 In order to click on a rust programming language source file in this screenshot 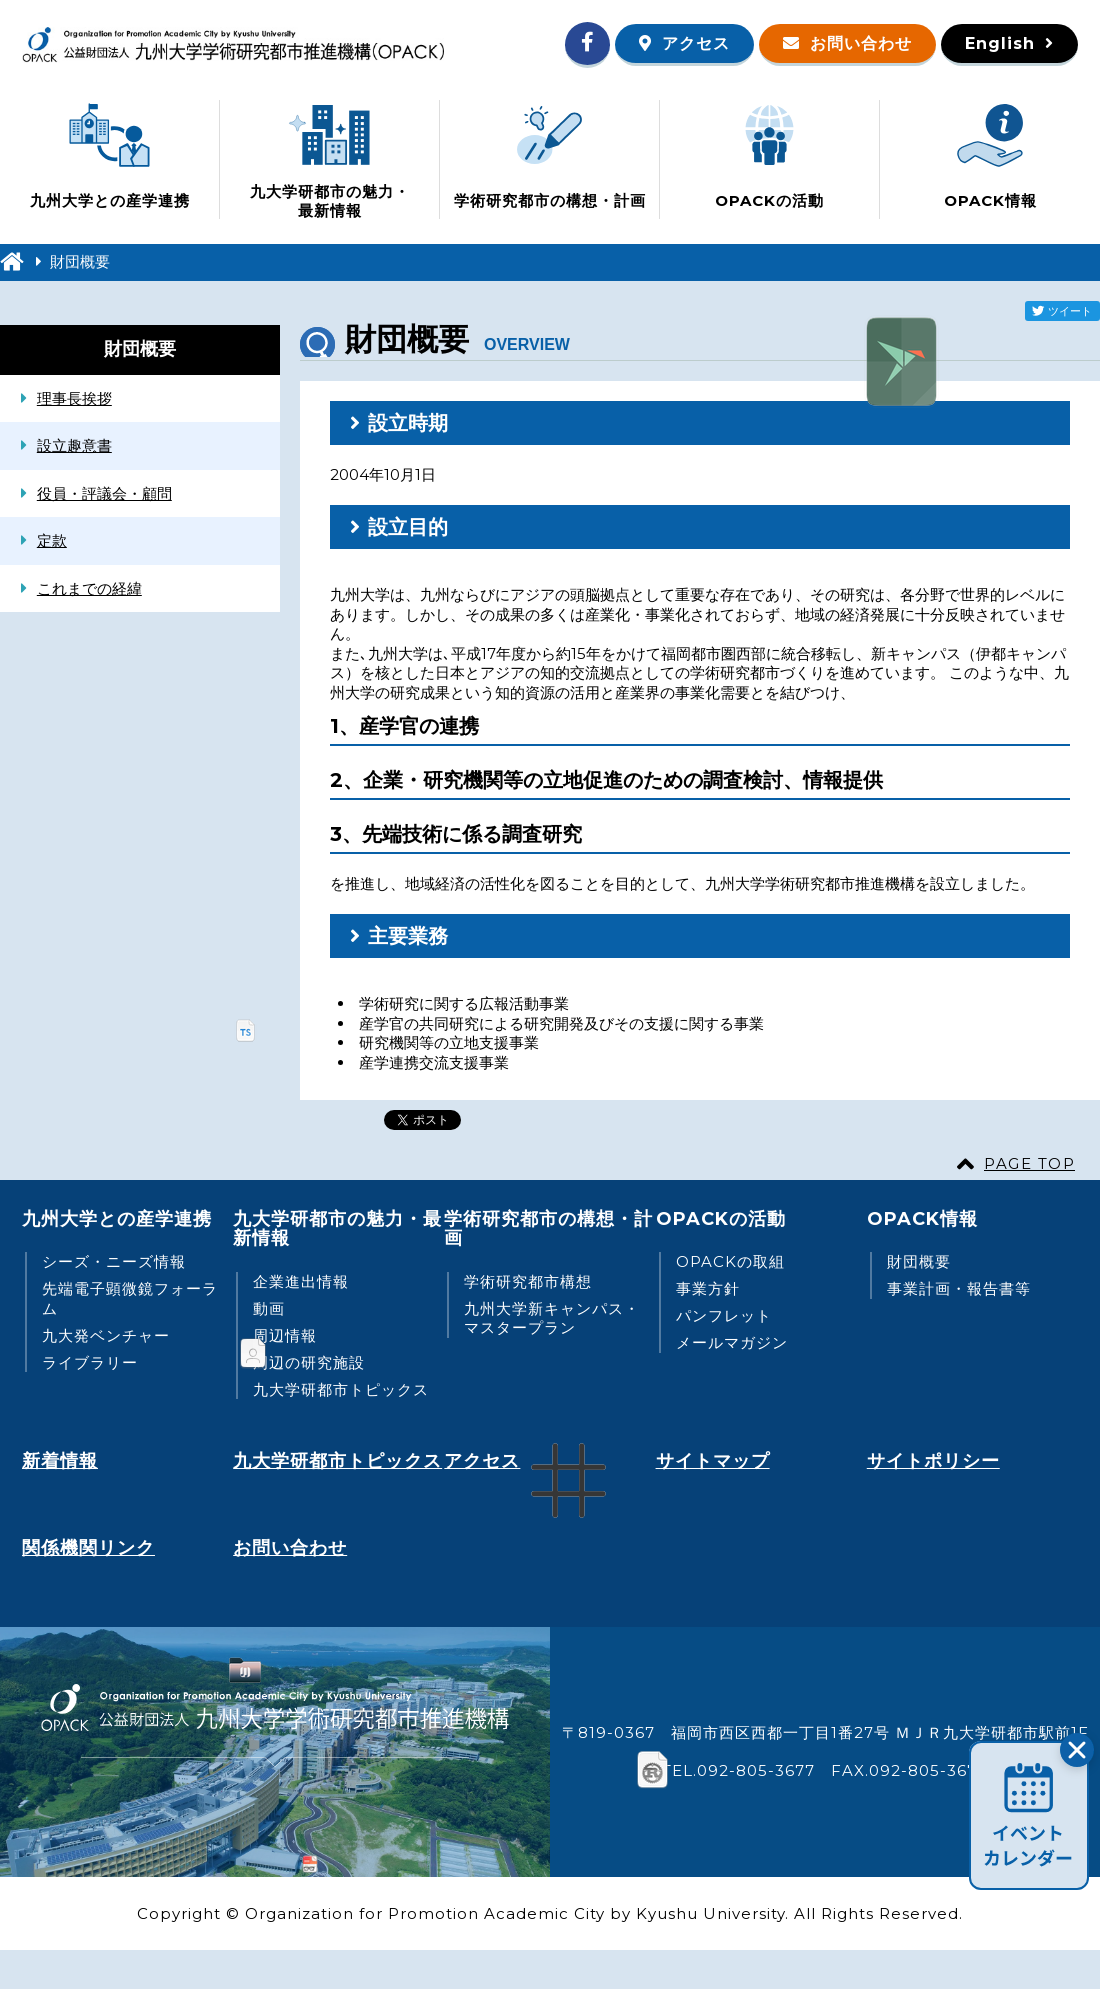, I will do `click(652, 1769)`.